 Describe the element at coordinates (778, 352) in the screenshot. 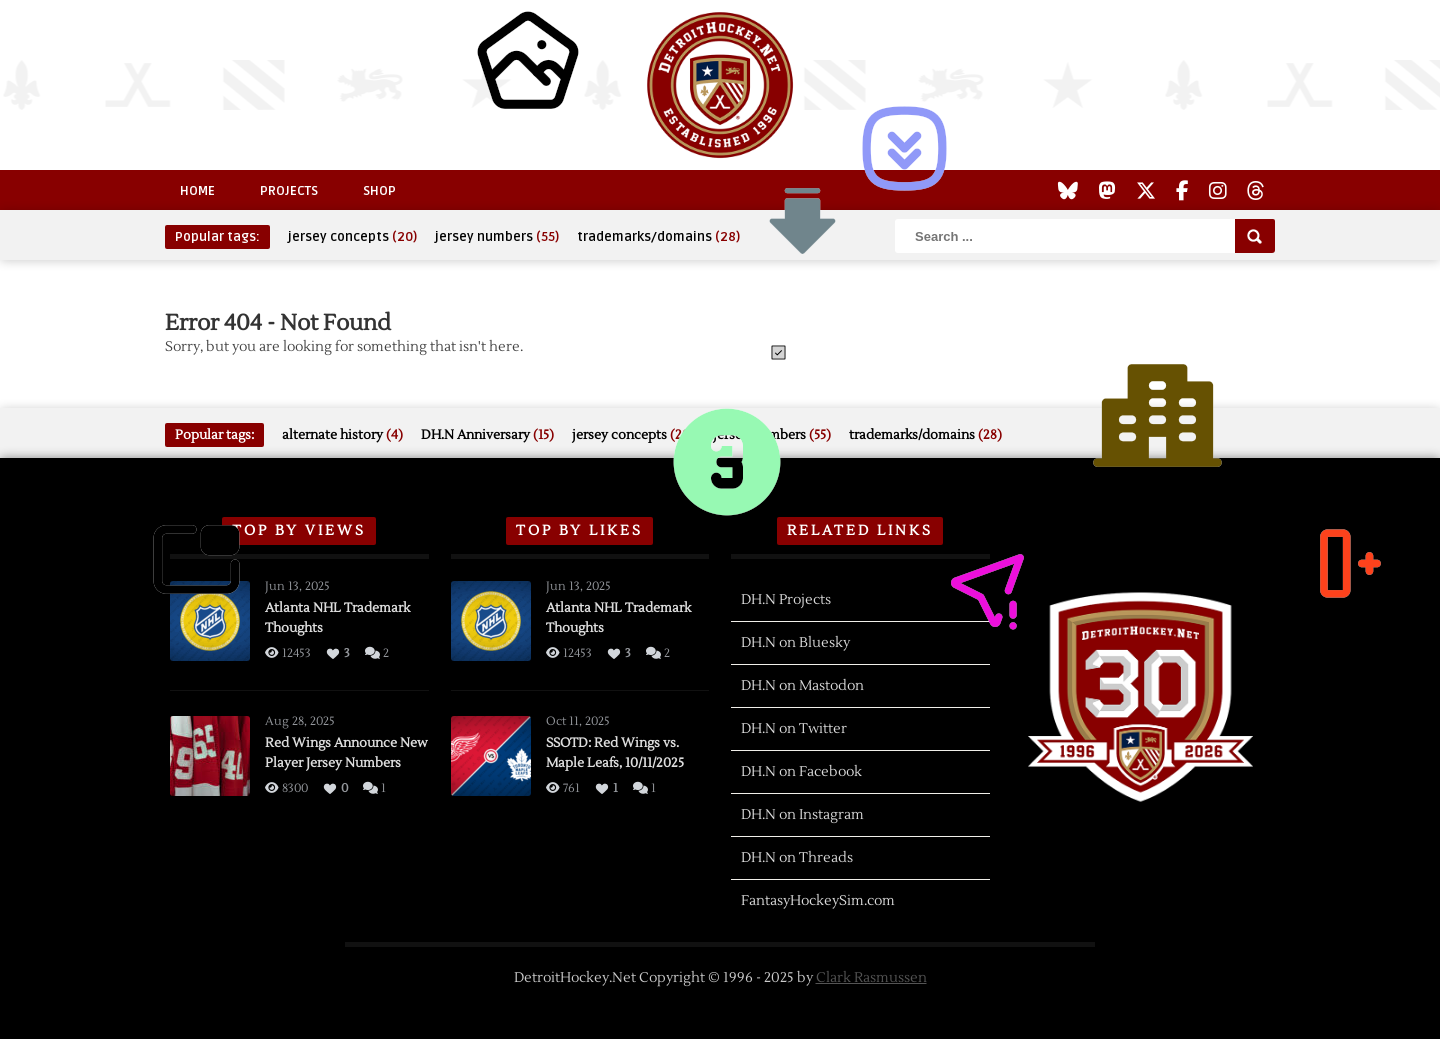

I see `mark task as complete` at that location.